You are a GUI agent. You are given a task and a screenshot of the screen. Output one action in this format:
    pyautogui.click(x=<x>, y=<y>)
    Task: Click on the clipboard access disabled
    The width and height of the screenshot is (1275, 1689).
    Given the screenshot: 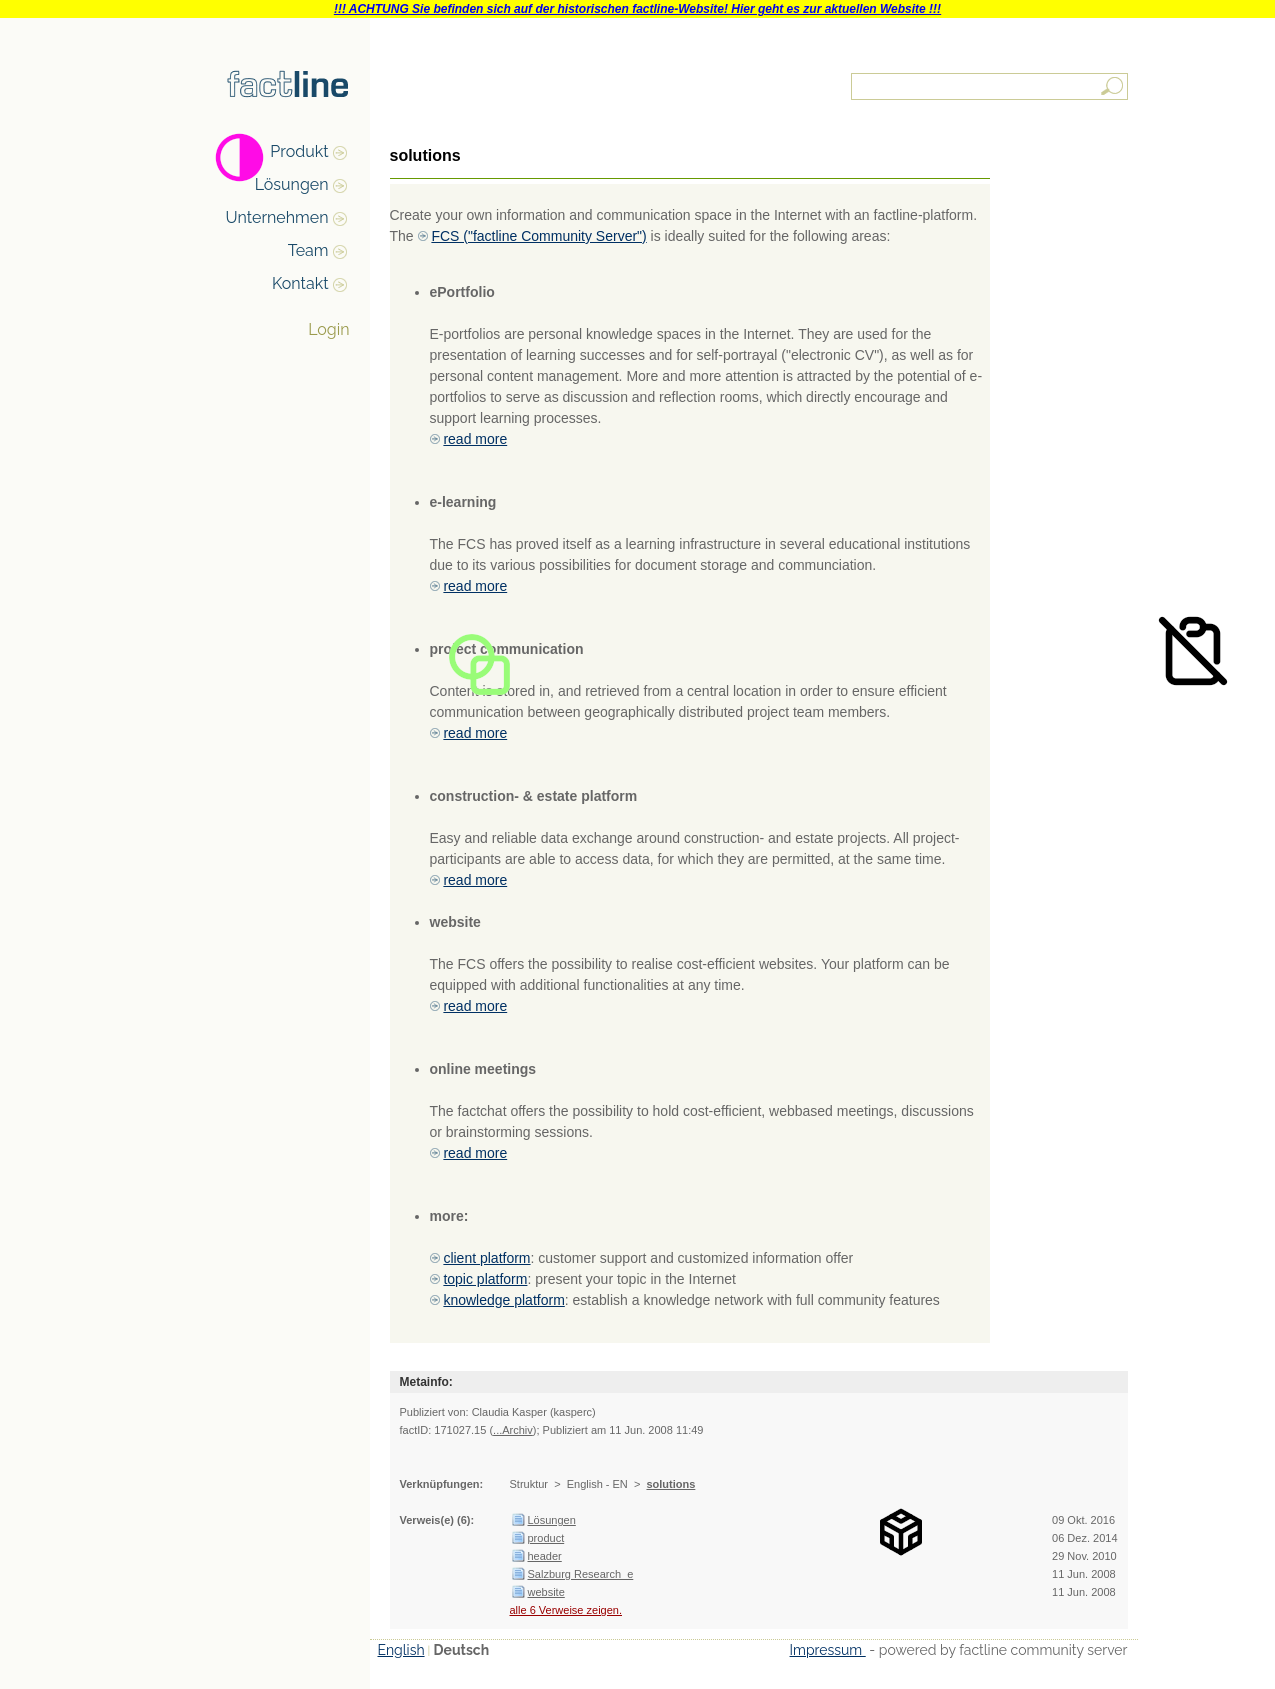 What is the action you would take?
    pyautogui.click(x=1193, y=651)
    